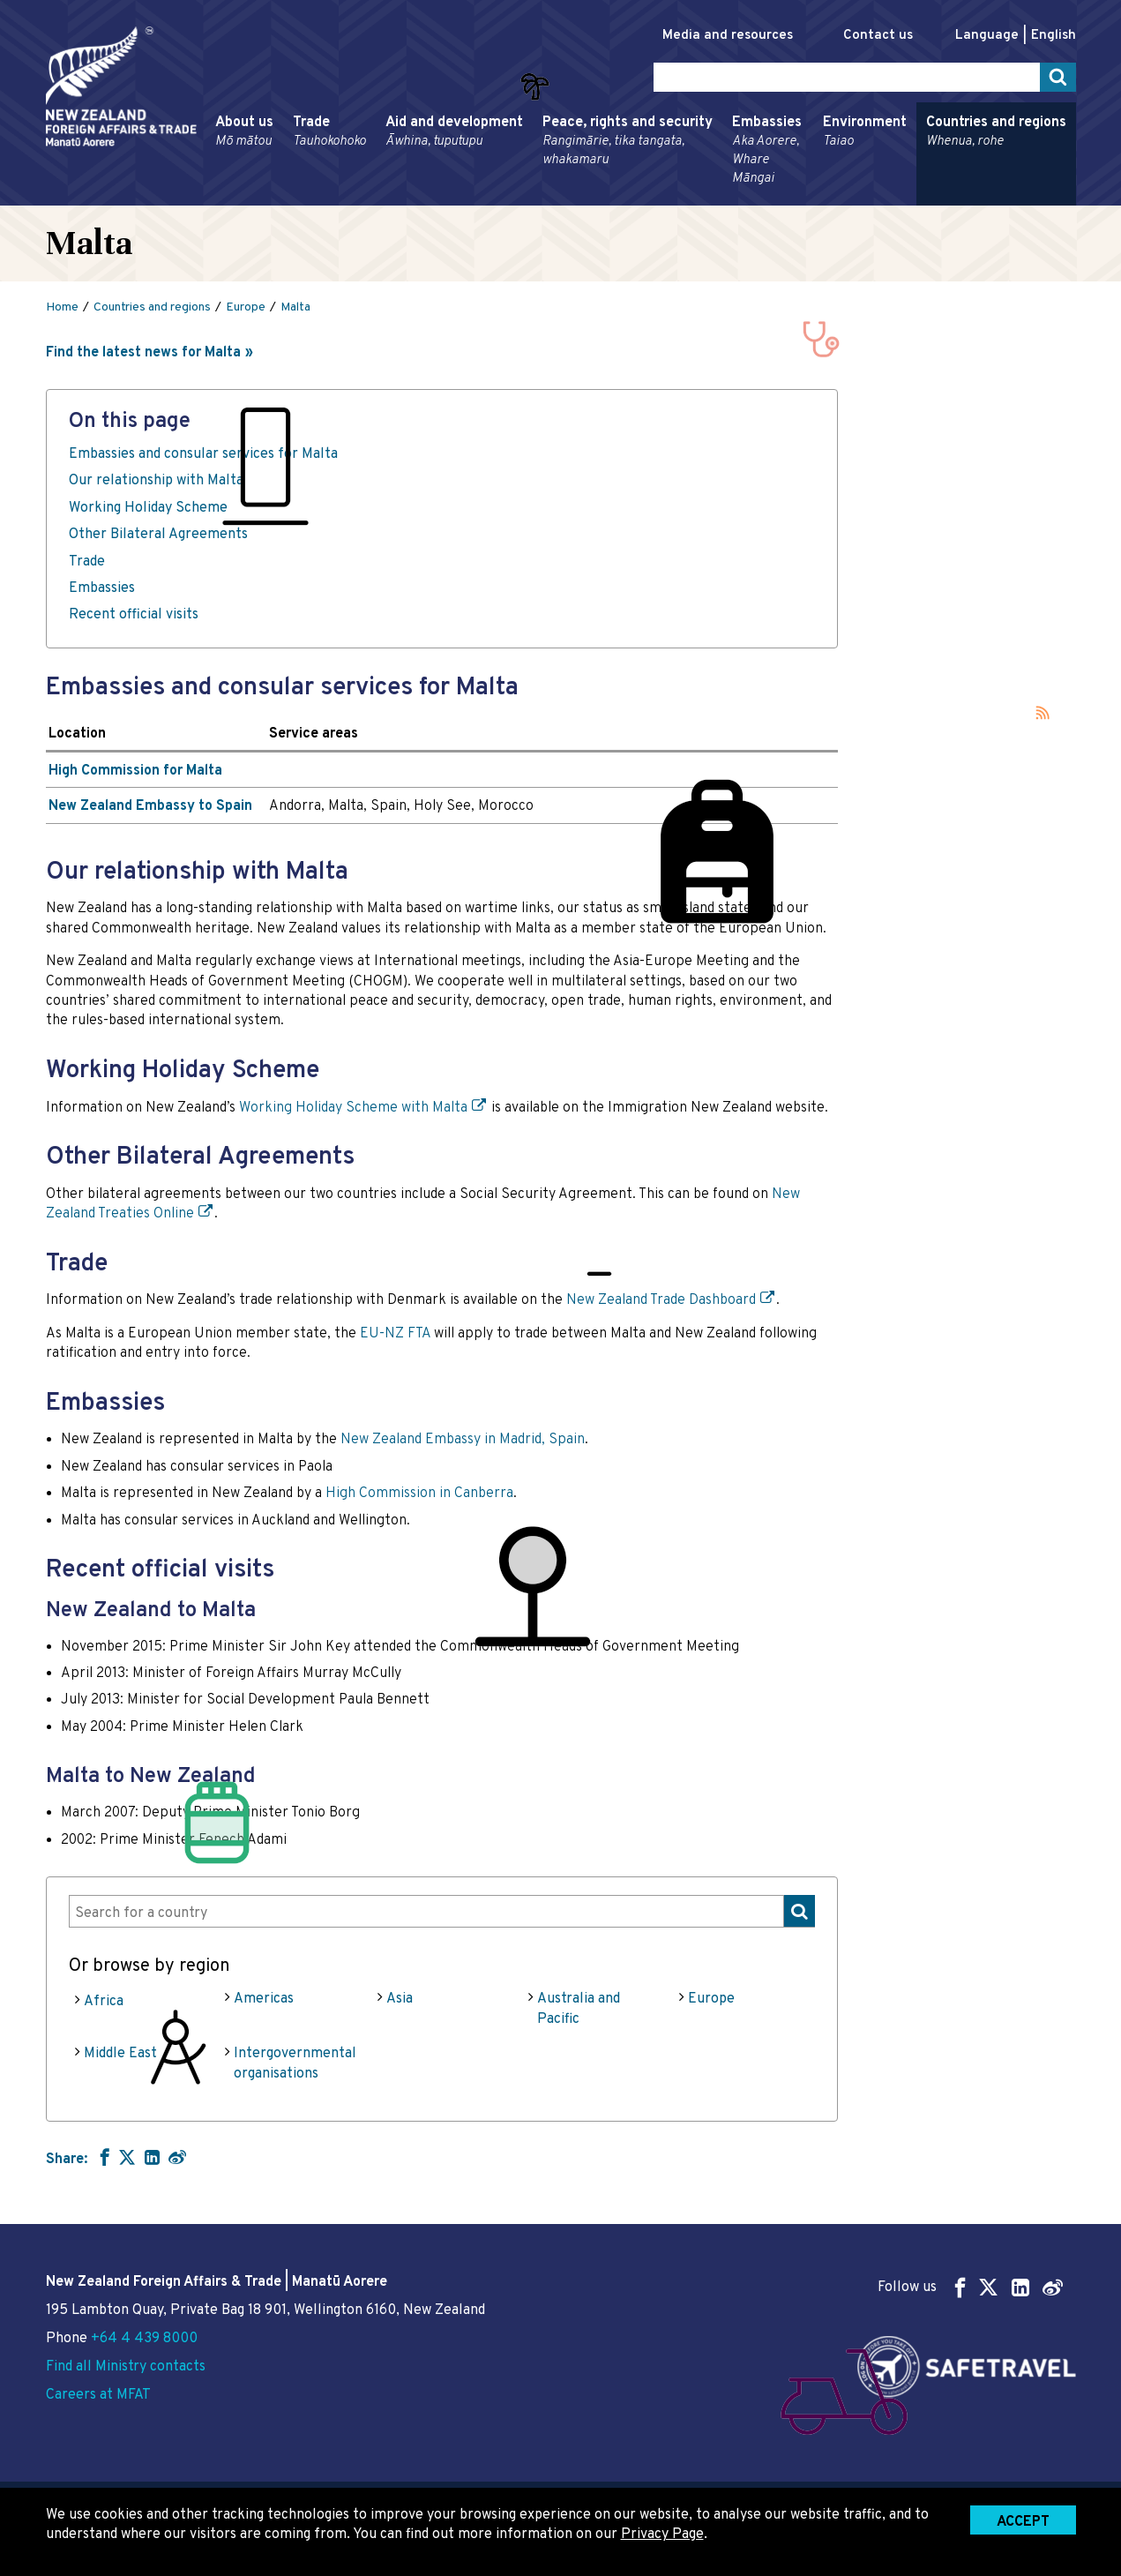 The width and height of the screenshot is (1121, 2576). I want to click on mark a location on the map, so click(533, 1589).